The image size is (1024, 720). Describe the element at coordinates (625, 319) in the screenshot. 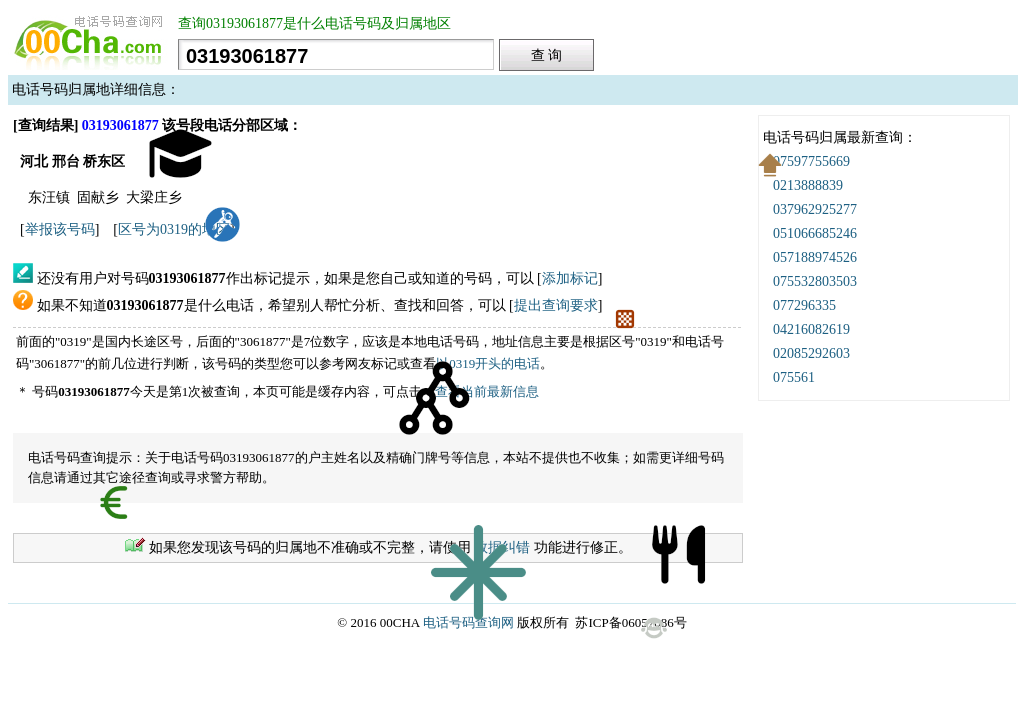

I see `play chess or board games` at that location.